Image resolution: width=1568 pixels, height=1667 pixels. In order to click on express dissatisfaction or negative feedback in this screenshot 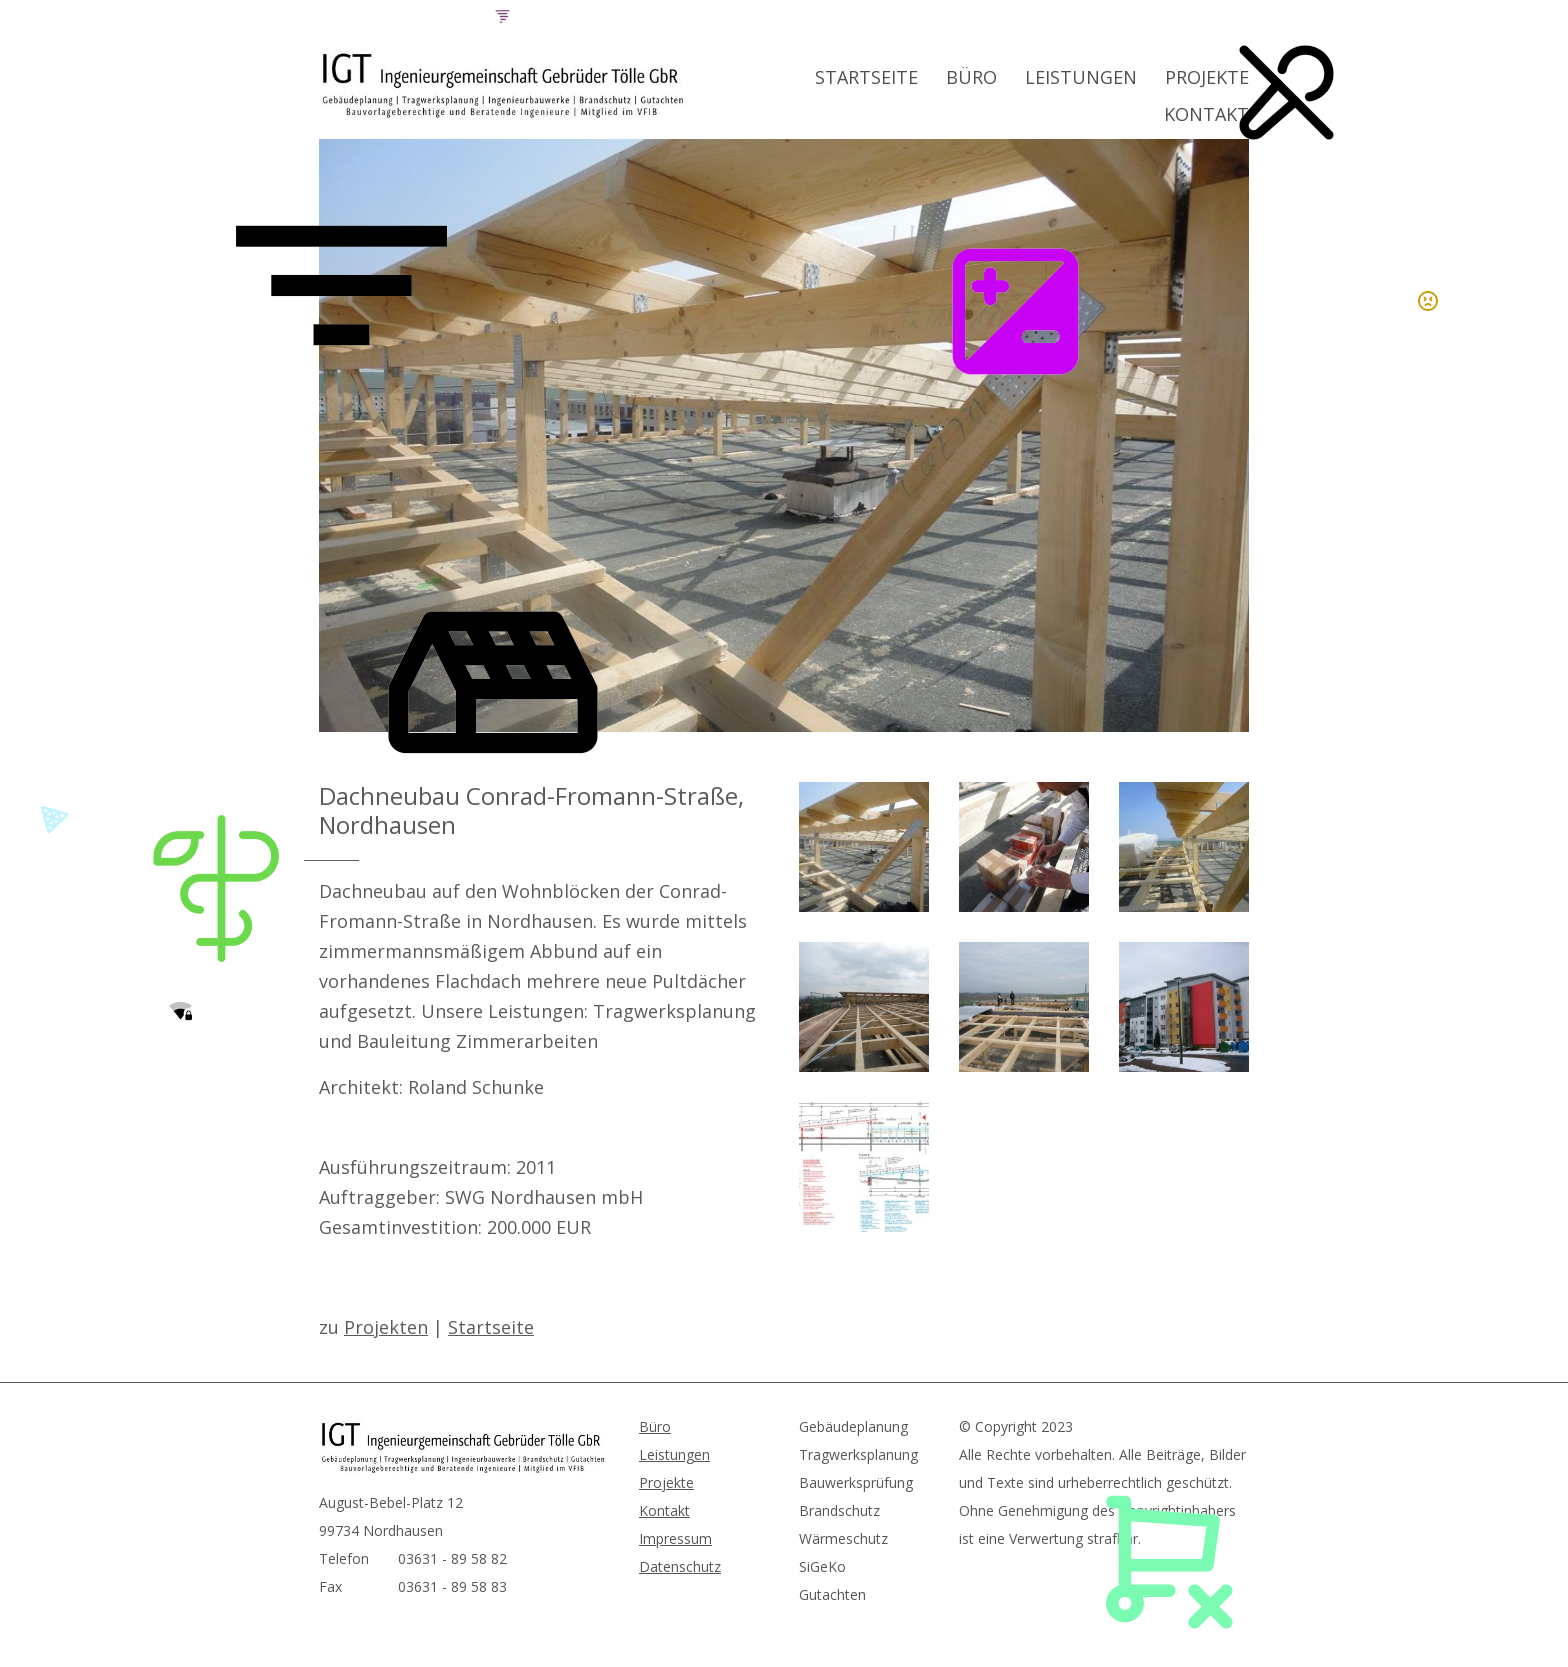, I will do `click(1428, 301)`.